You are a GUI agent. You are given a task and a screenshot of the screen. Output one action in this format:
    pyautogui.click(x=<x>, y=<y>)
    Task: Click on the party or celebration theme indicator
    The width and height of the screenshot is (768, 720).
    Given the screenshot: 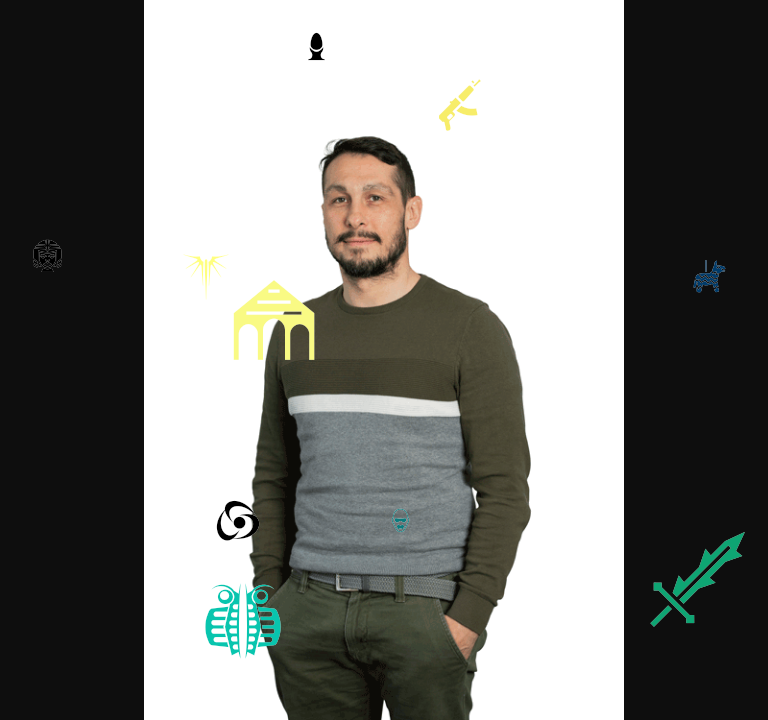 What is the action you would take?
    pyautogui.click(x=709, y=276)
    